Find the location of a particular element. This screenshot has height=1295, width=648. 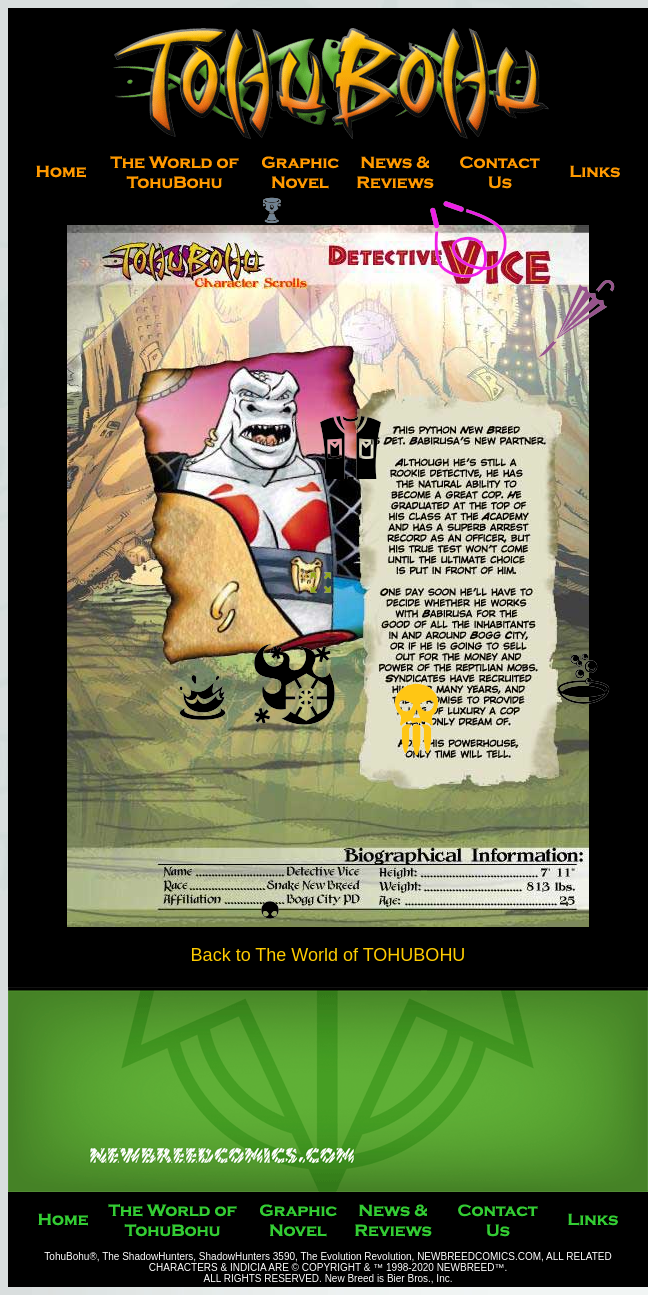

indicates danger or deadly hazard in game is located at coordinates (416, 719).